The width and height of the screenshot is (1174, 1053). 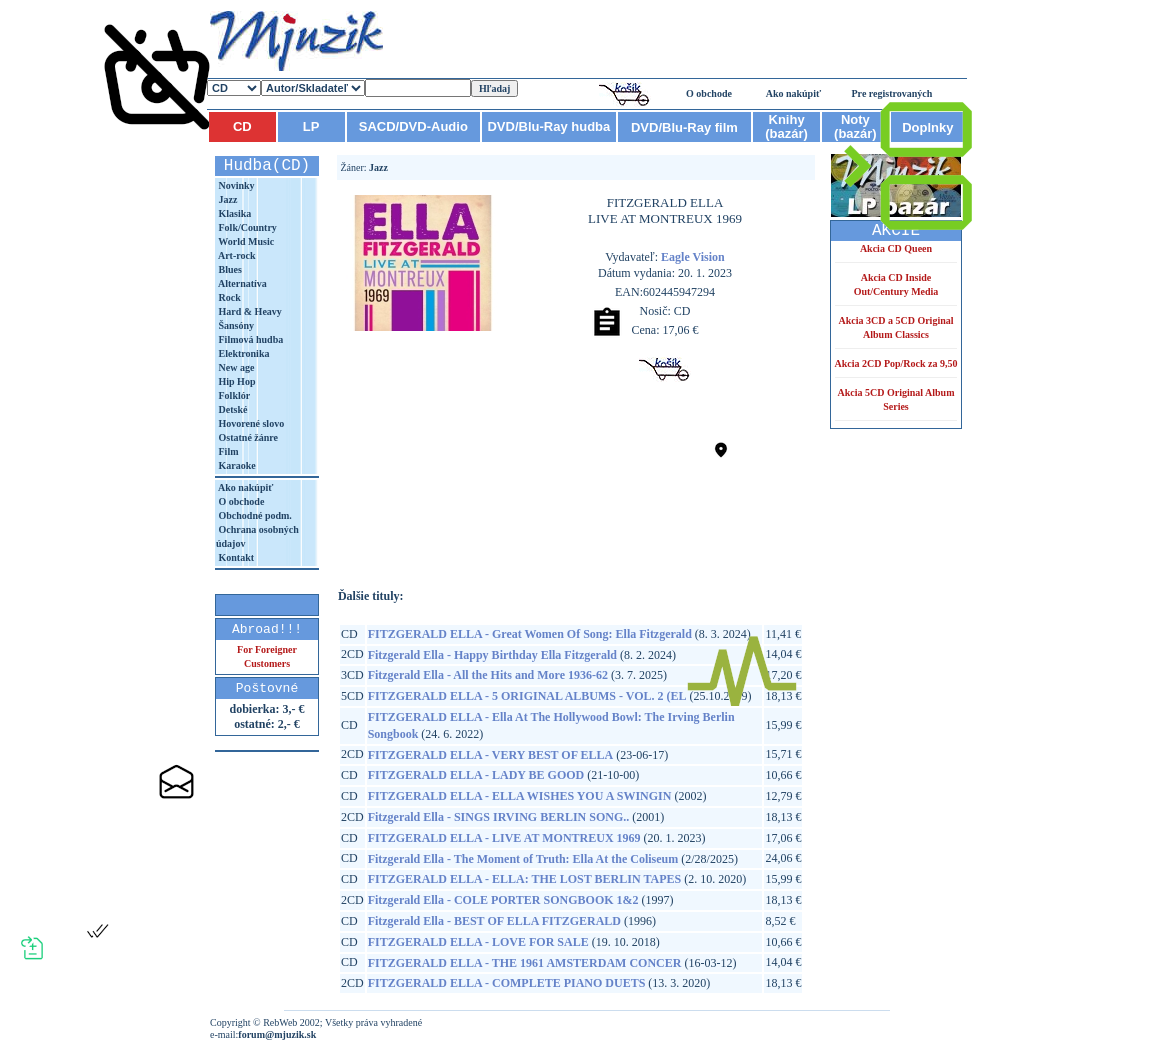 I want to click on insert a new item between existing elements, so click(x=908, y=166).